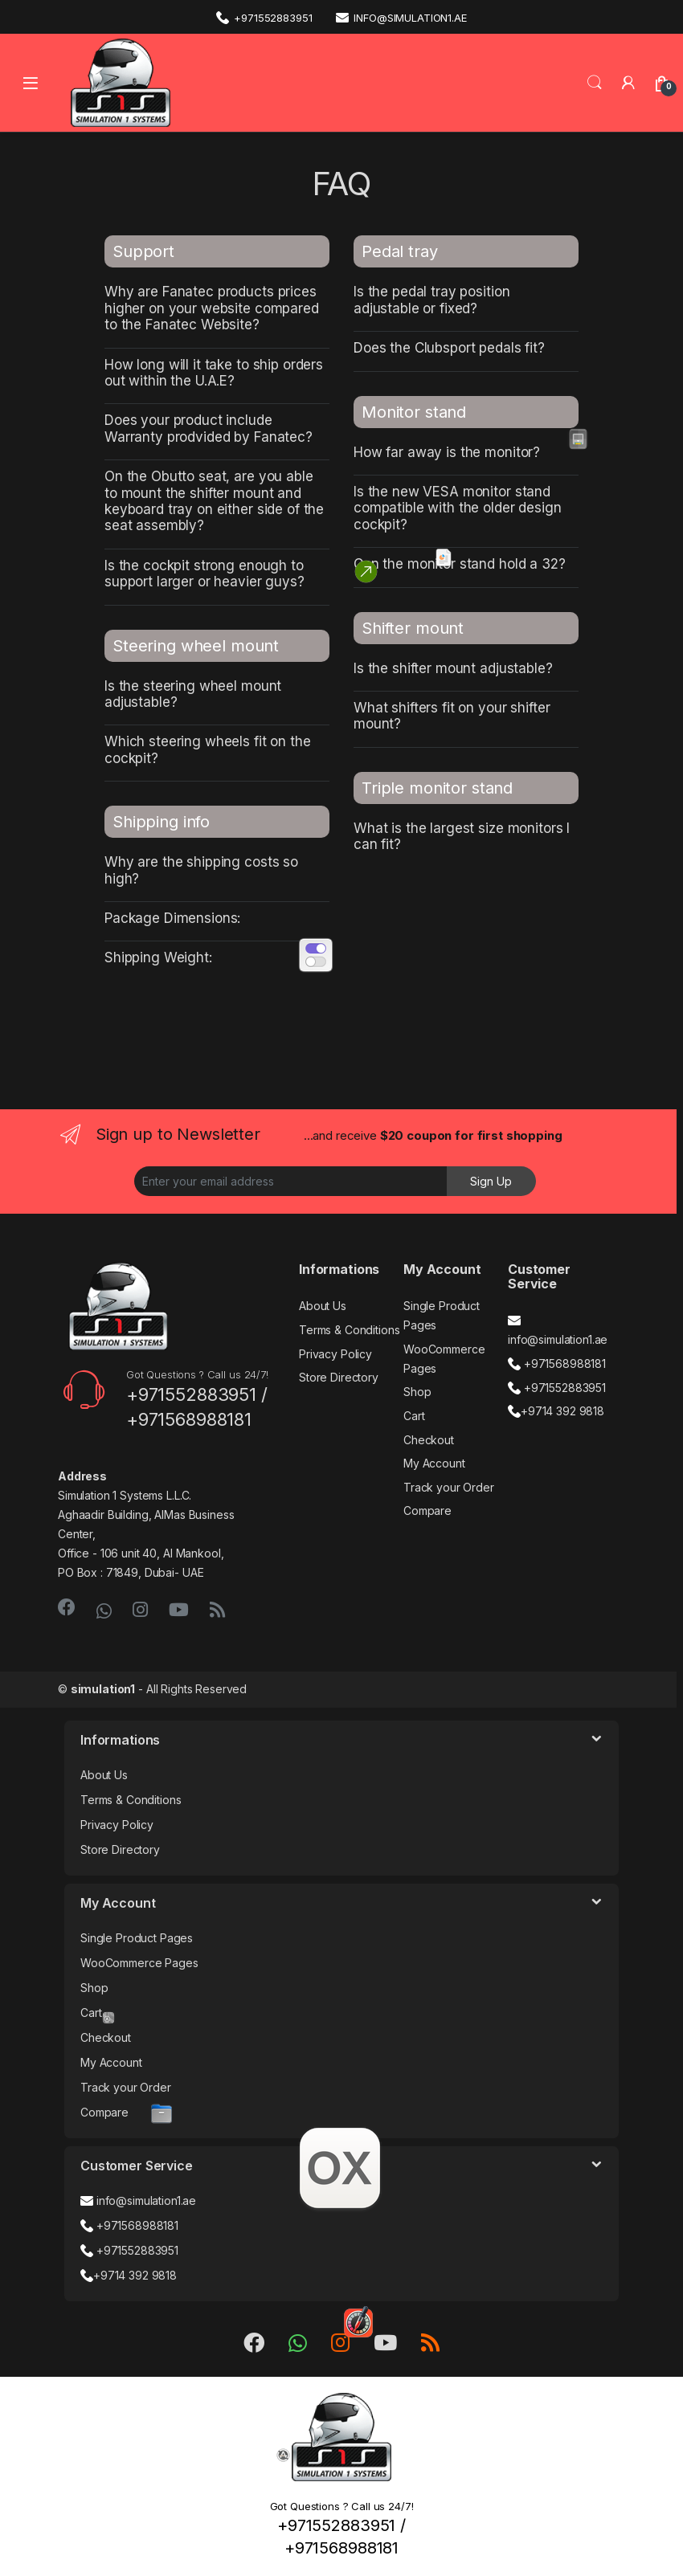 The height and width of the screenshot is (2576, 683). What do you see at coordinates (444, 557) in the screenshot?
I see `open a presentation file` at bounding box center [444, 557].